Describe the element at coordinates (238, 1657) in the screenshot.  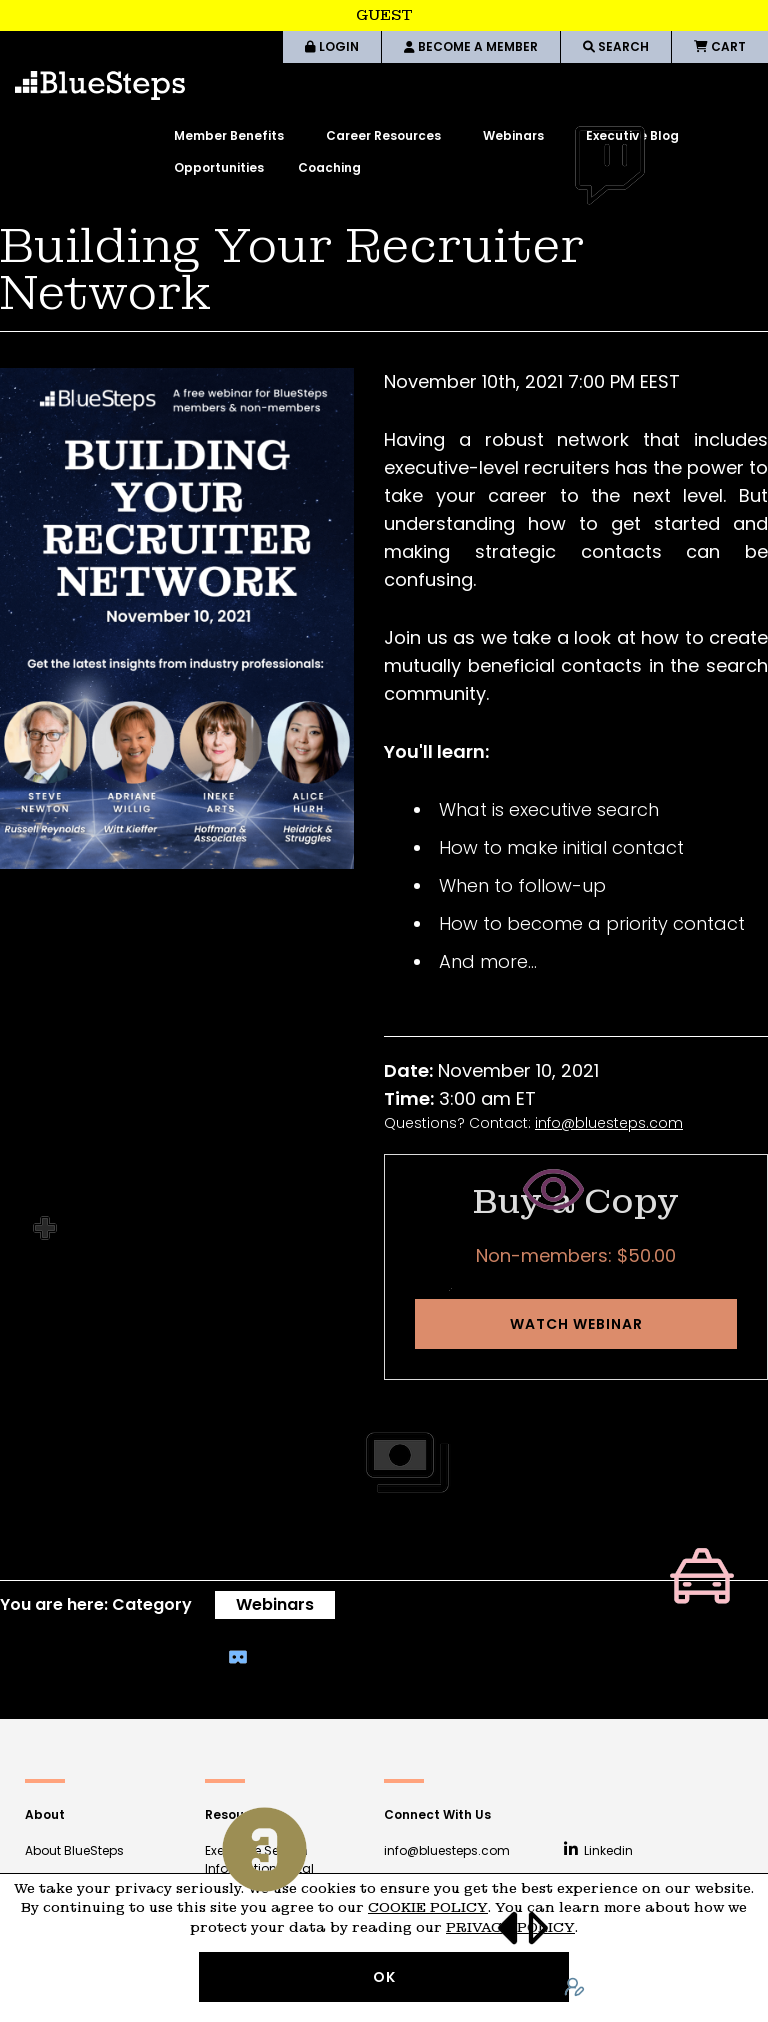
I see `launch google cardboard VR experience` at that location.